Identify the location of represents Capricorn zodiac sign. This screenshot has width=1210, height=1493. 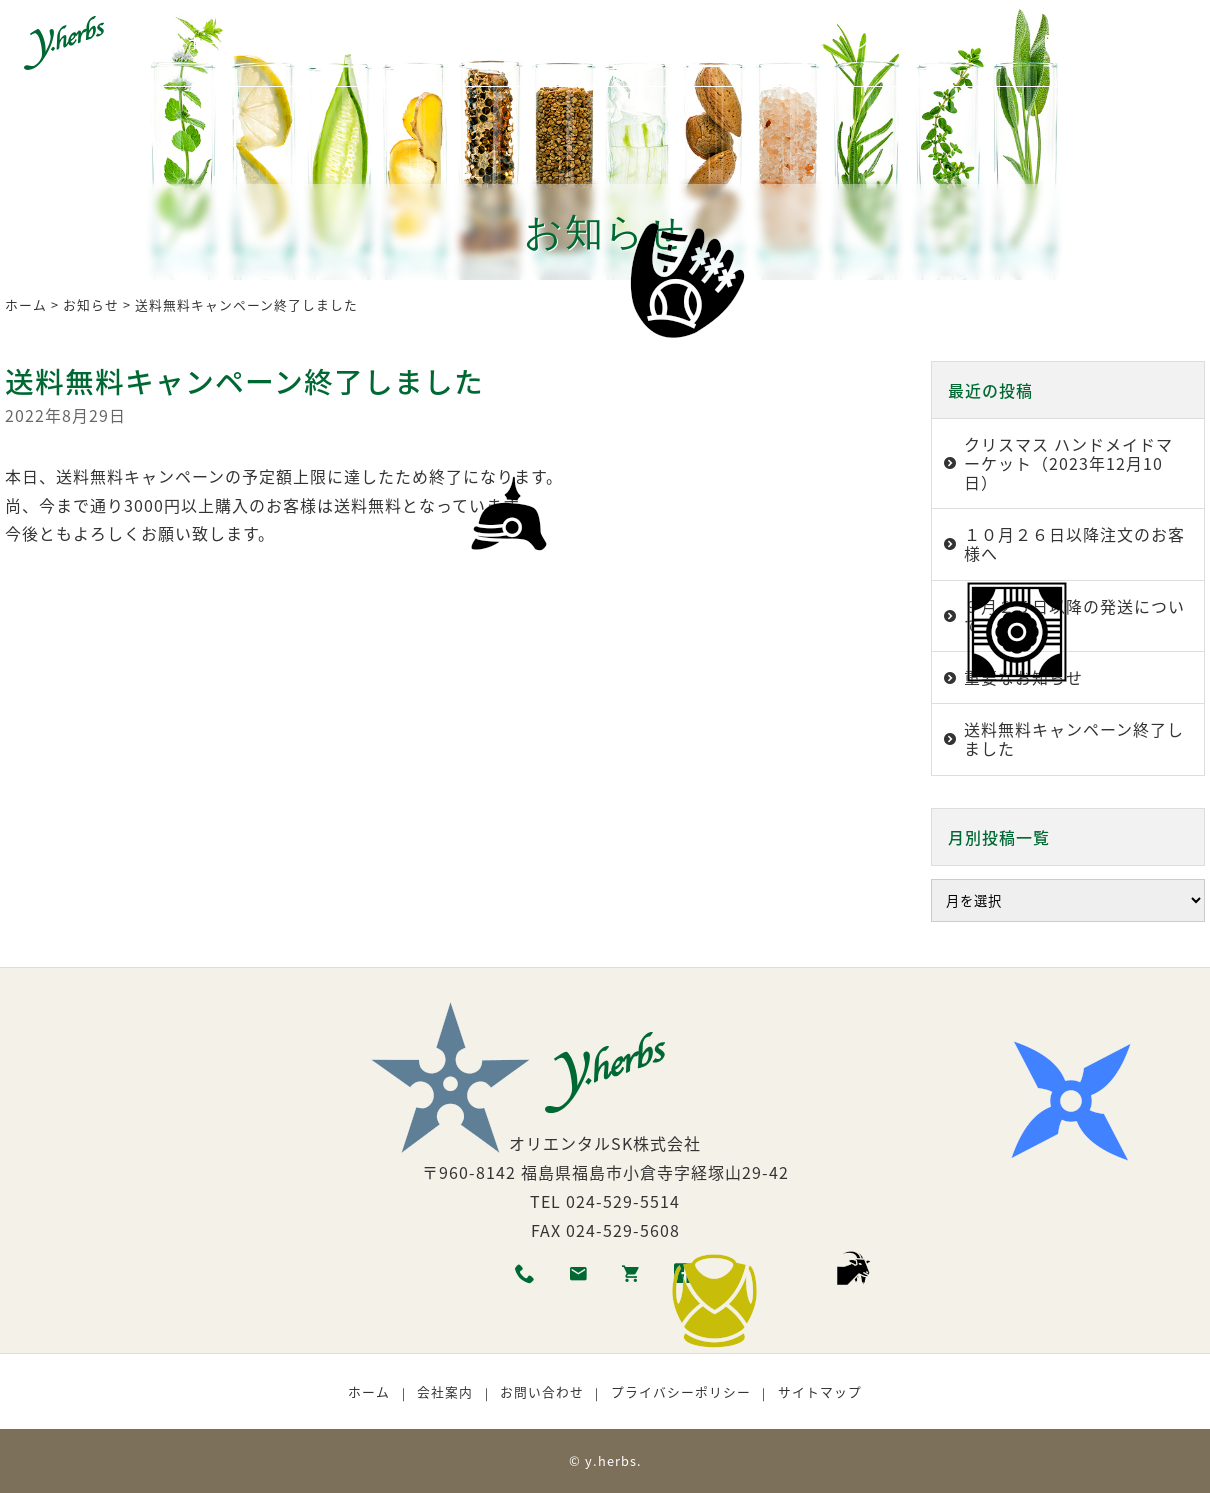
(854, 1267).